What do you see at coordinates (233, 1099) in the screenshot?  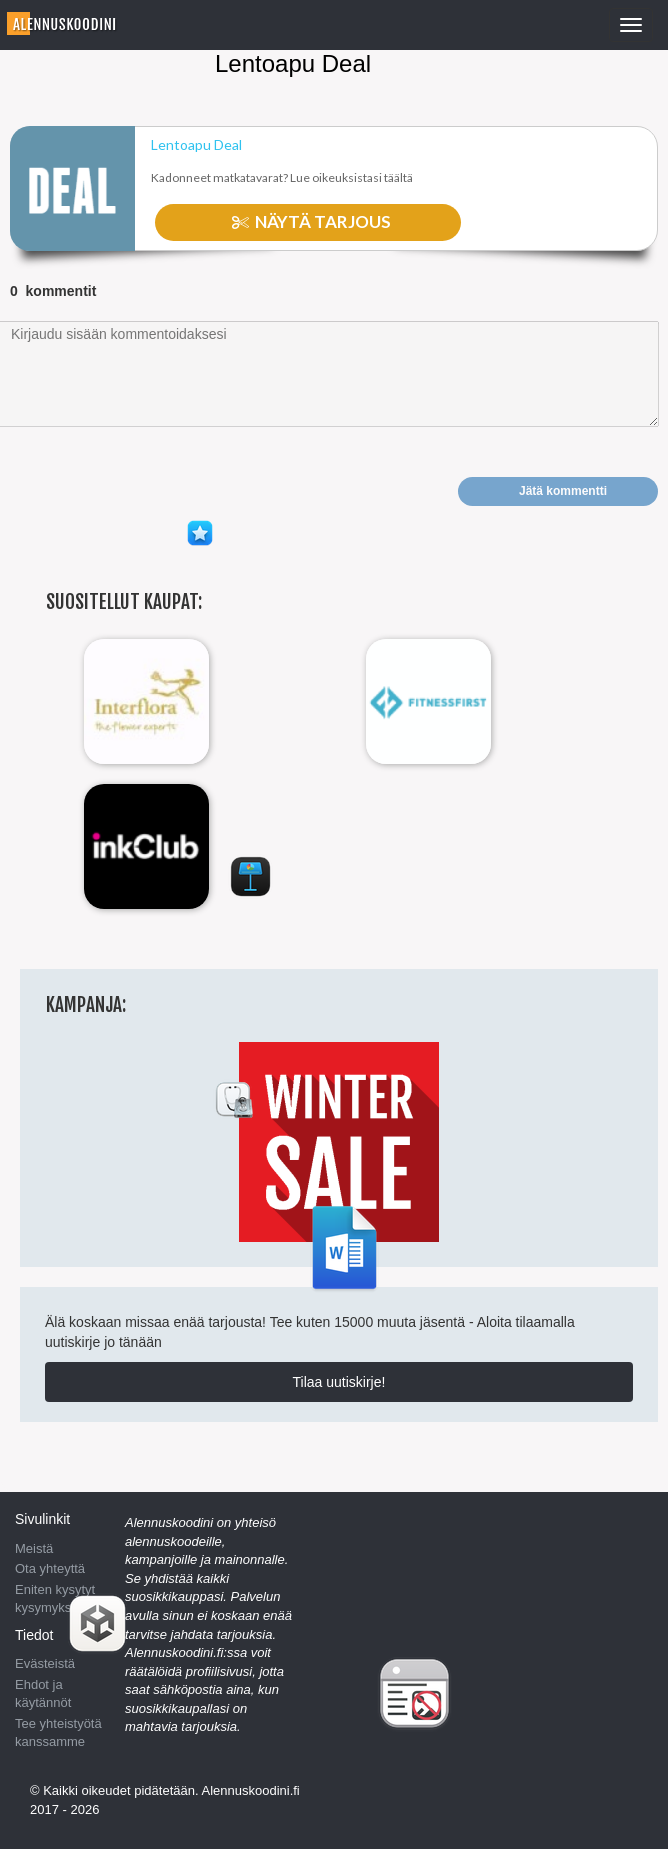 I see `open Disk Utility to manage storage drives` at bounding box center [233, 1099].